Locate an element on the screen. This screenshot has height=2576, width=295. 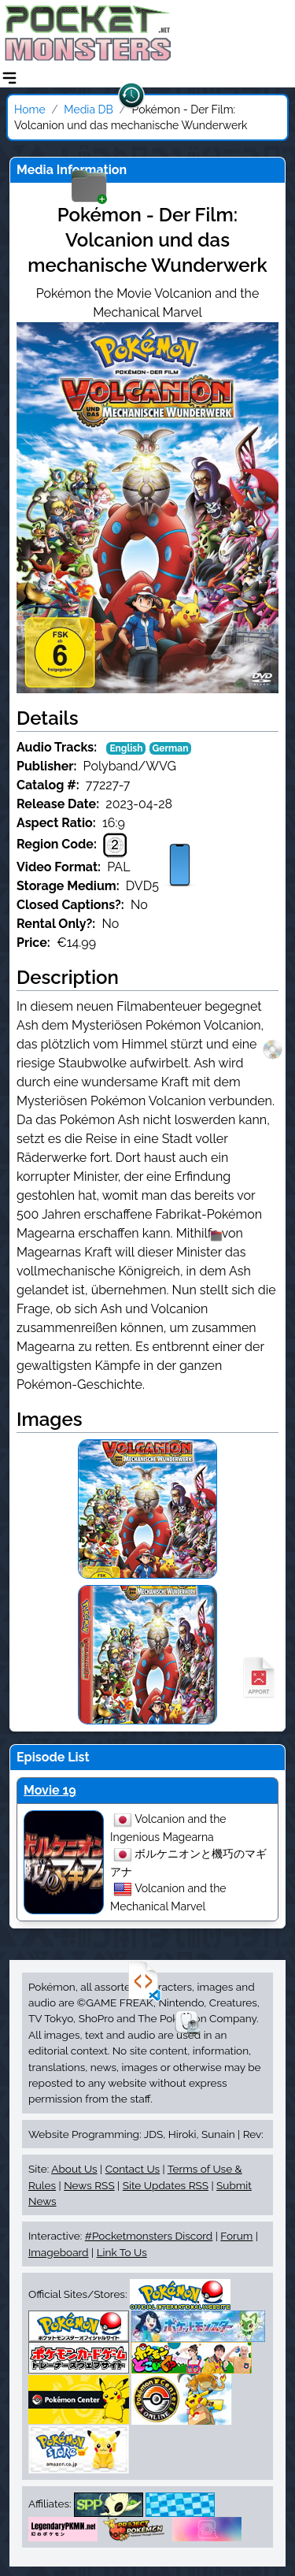
iPhone 14 device icon is located at coordinates (179, 865).